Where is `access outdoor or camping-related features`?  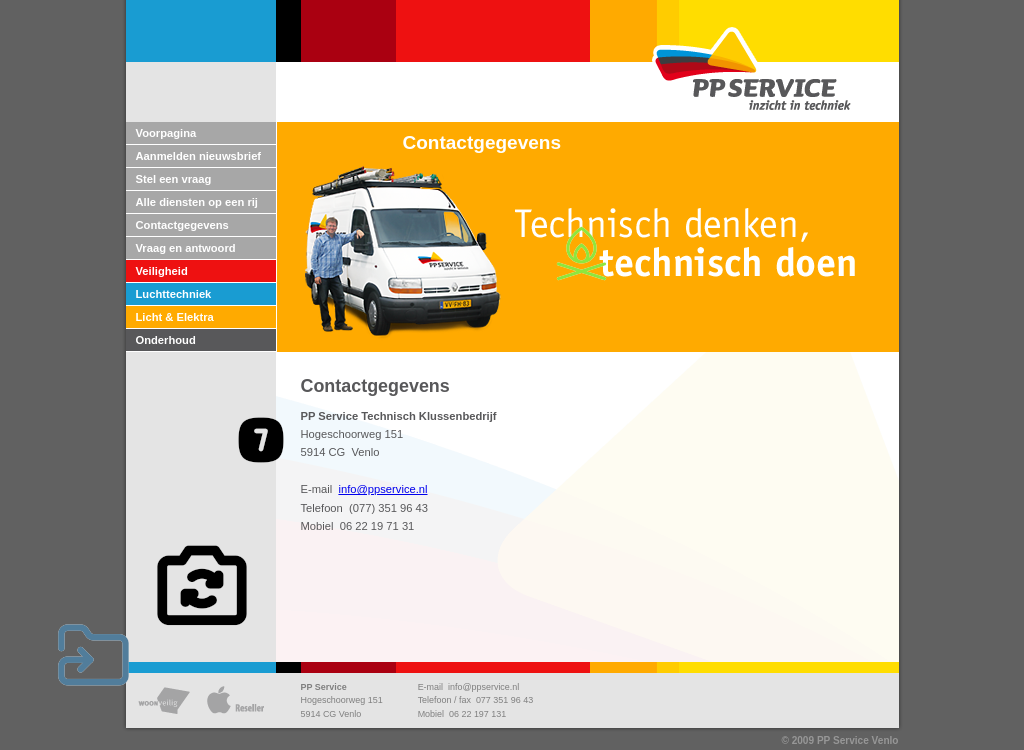 access outdoor or camping-related features is located at coordinates (581, 253).